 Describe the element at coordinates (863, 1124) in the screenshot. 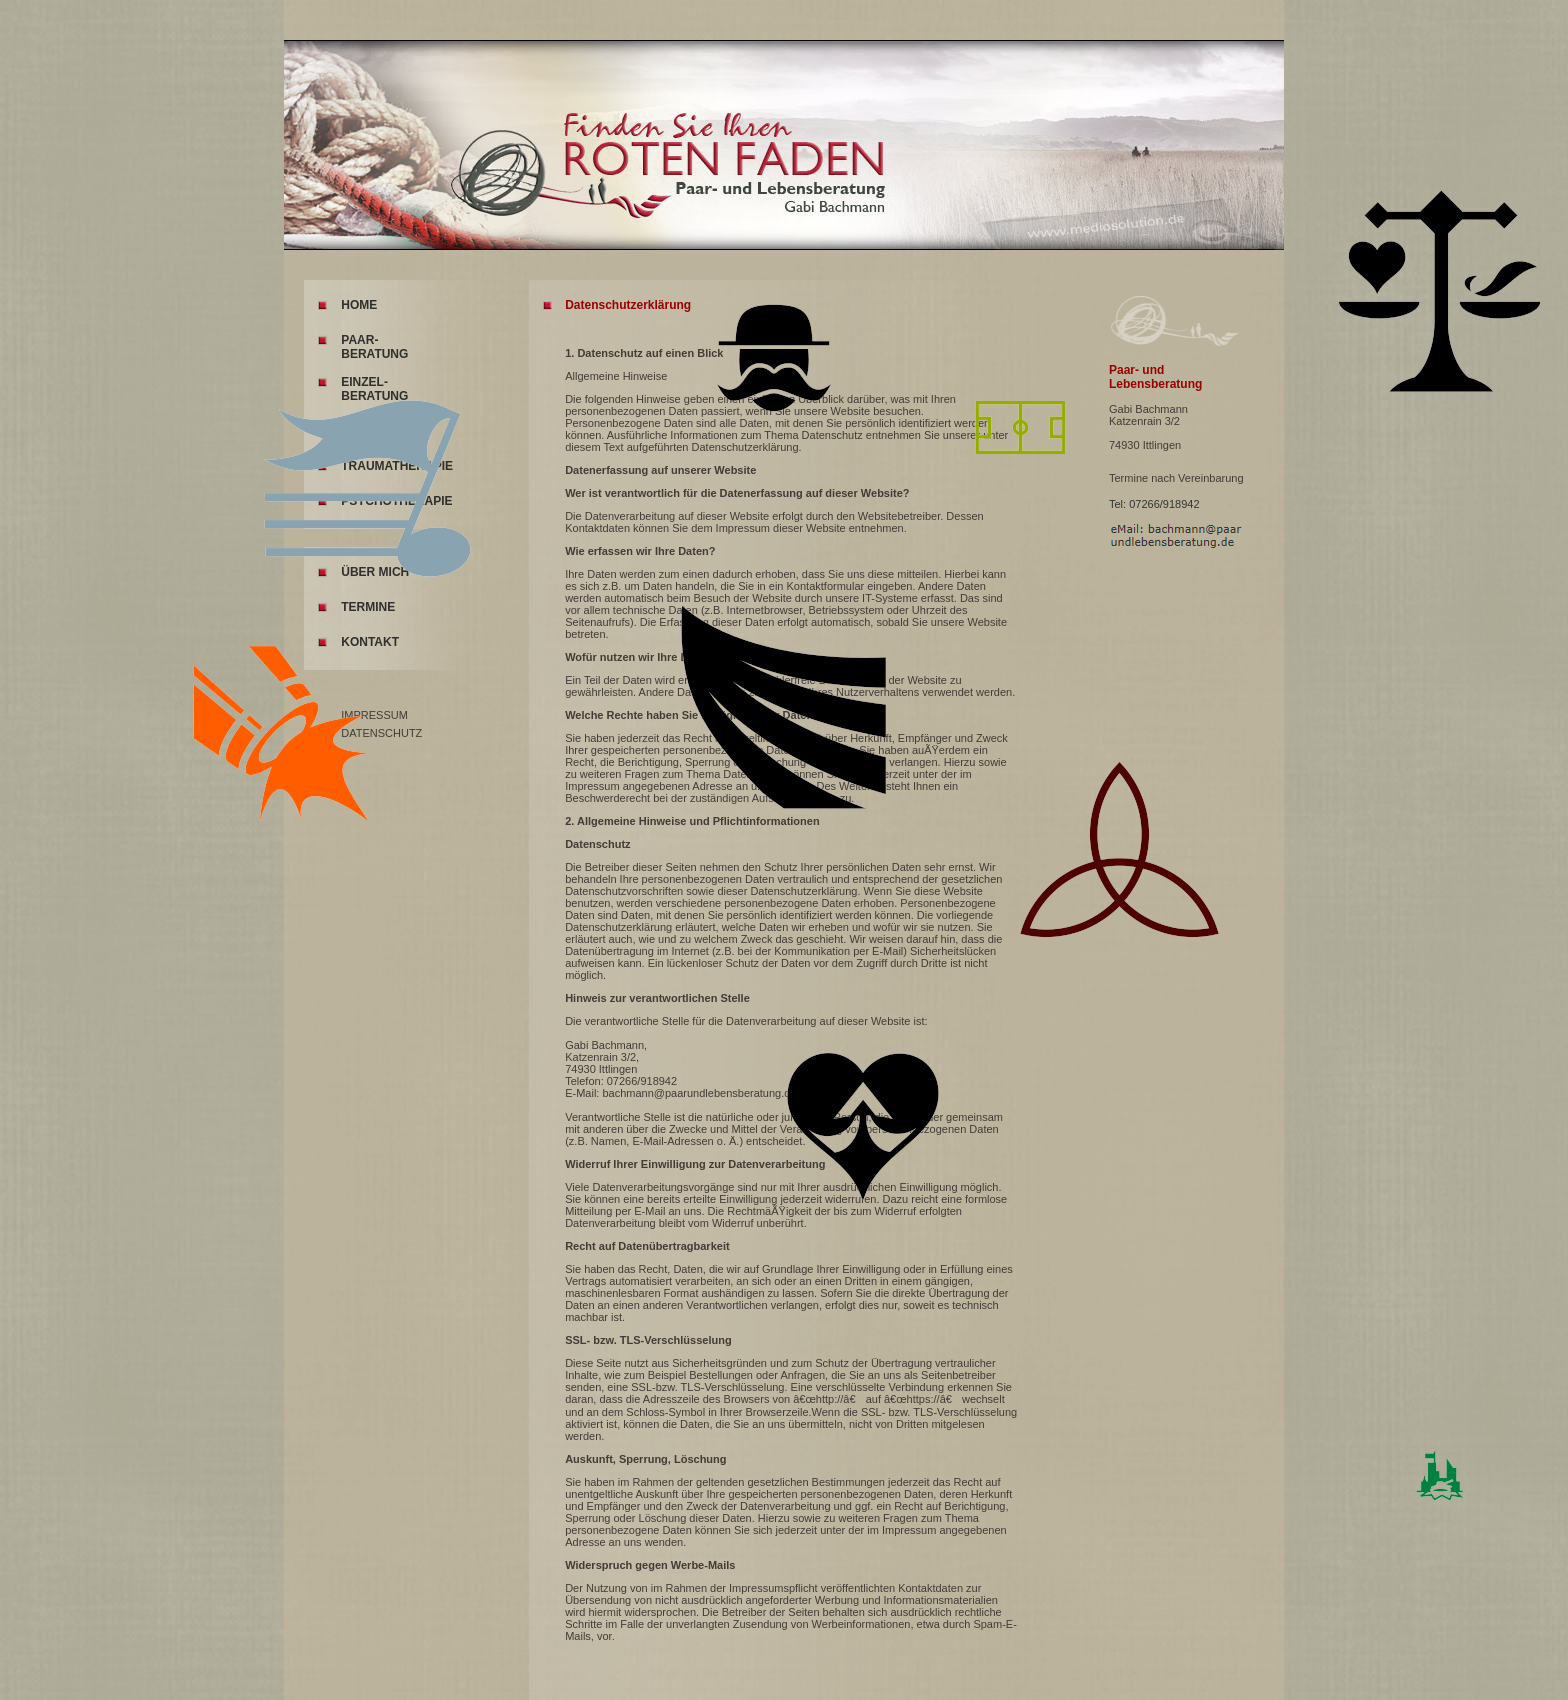

I see `select a cheerful or happy mood` at that location.